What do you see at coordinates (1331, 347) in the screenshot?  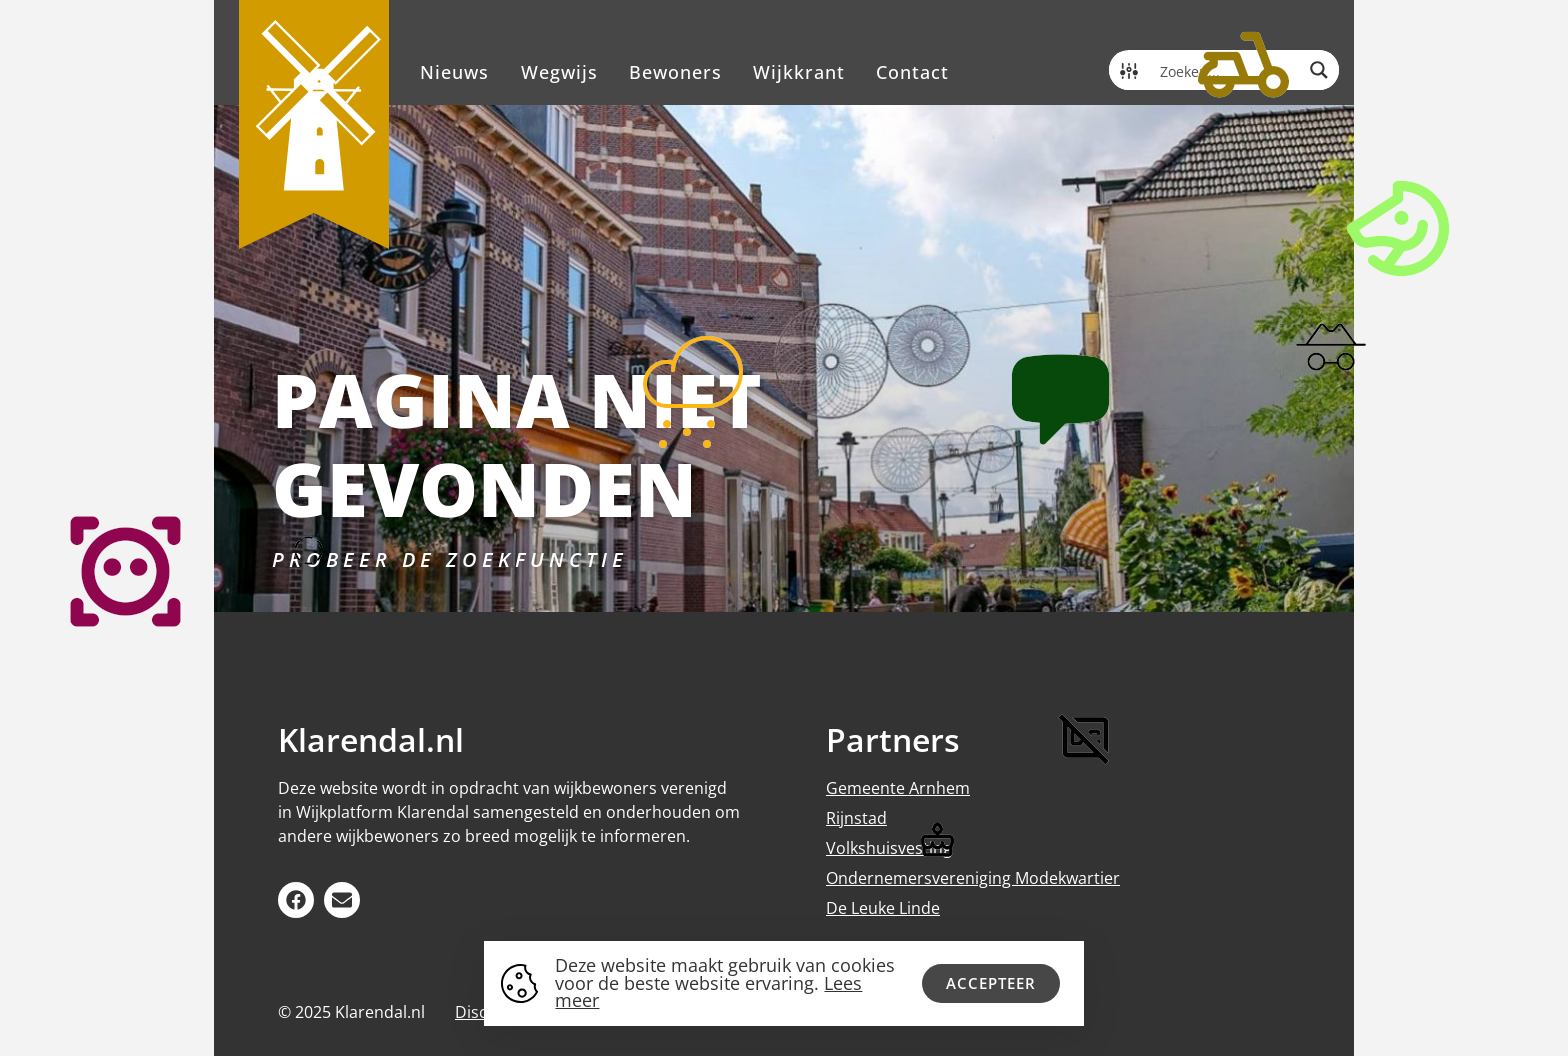 I see `enable incognito or private browsing mode` at bounding box center [1331, 347].